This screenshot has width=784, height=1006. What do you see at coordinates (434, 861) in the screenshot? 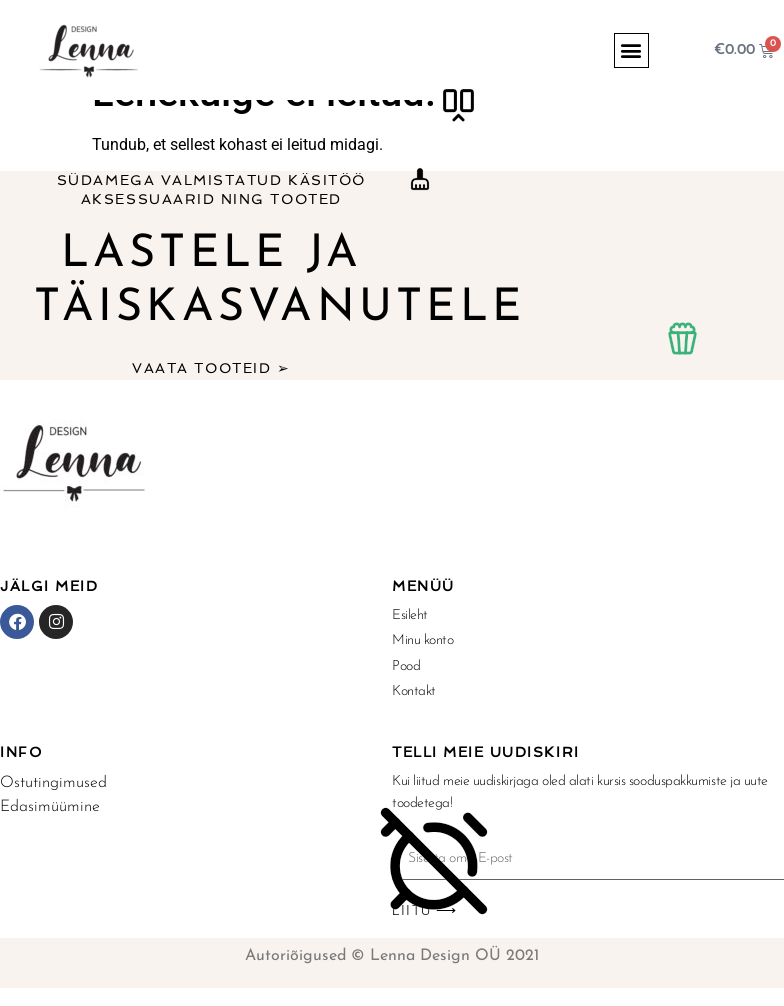
I see `disable or turn off alarm` at bounding box center [434, 861].